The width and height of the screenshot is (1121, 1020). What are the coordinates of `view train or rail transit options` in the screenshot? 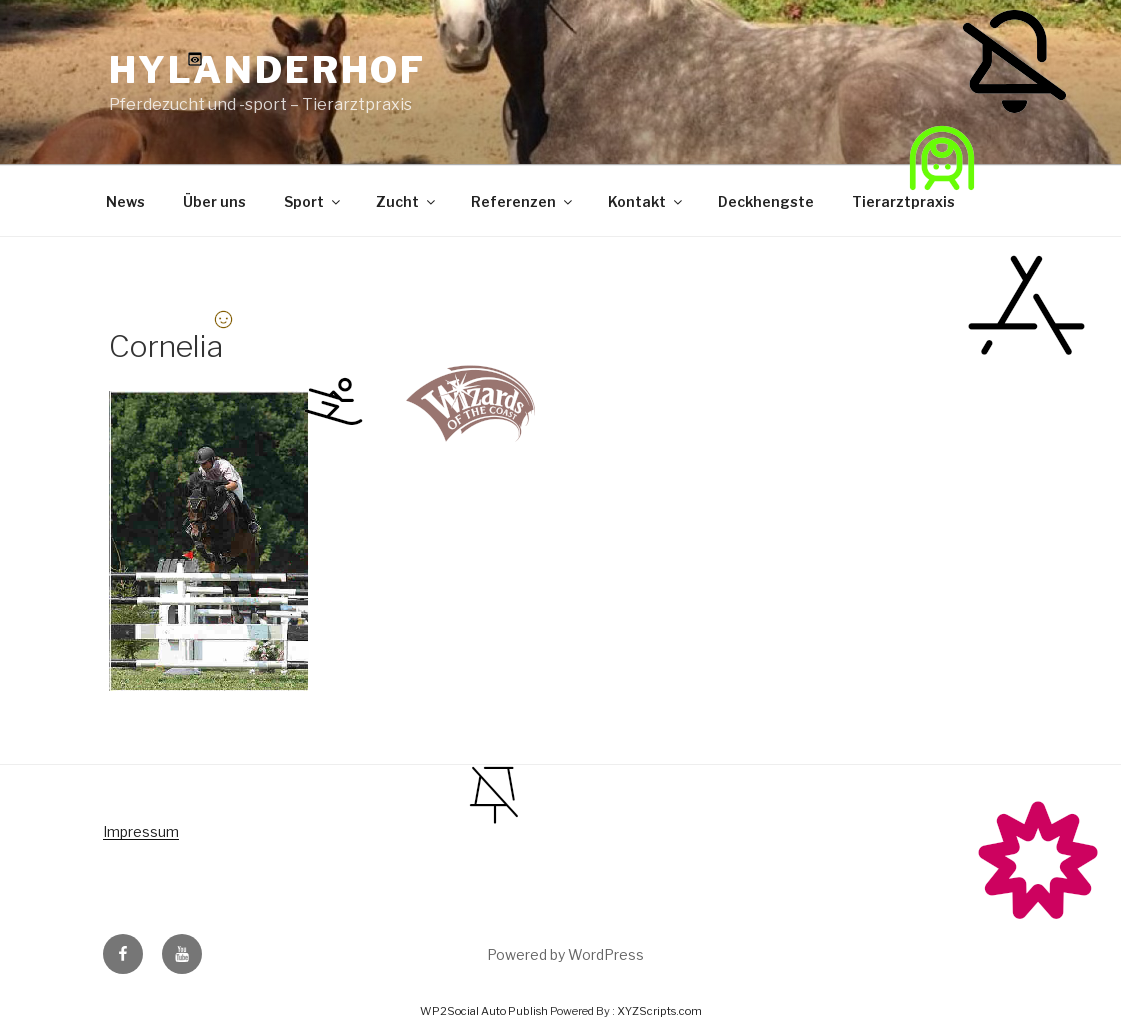 It's located at (942, 158).